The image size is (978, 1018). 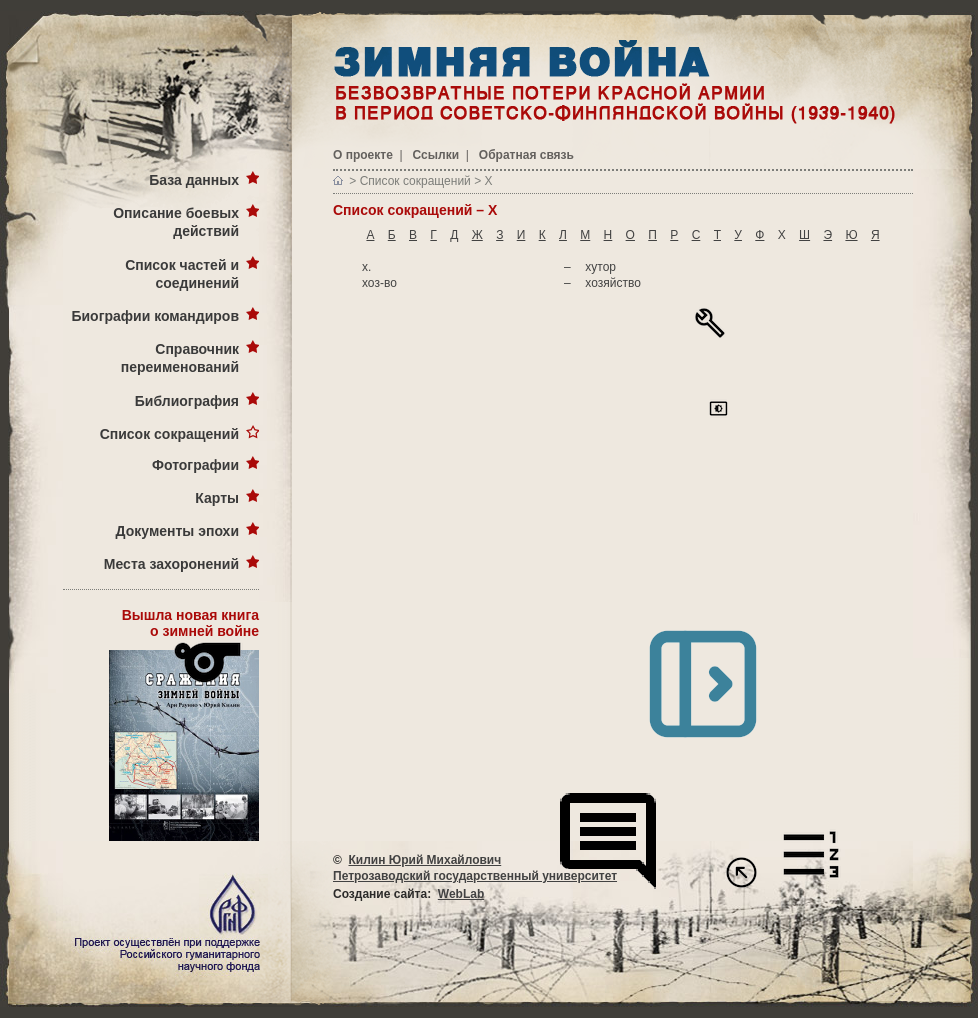 What do you see at coordinates (812, 854) in the screenshot?
I see `switch to right-to-left numbered list format` at bounding box center [812, 854].